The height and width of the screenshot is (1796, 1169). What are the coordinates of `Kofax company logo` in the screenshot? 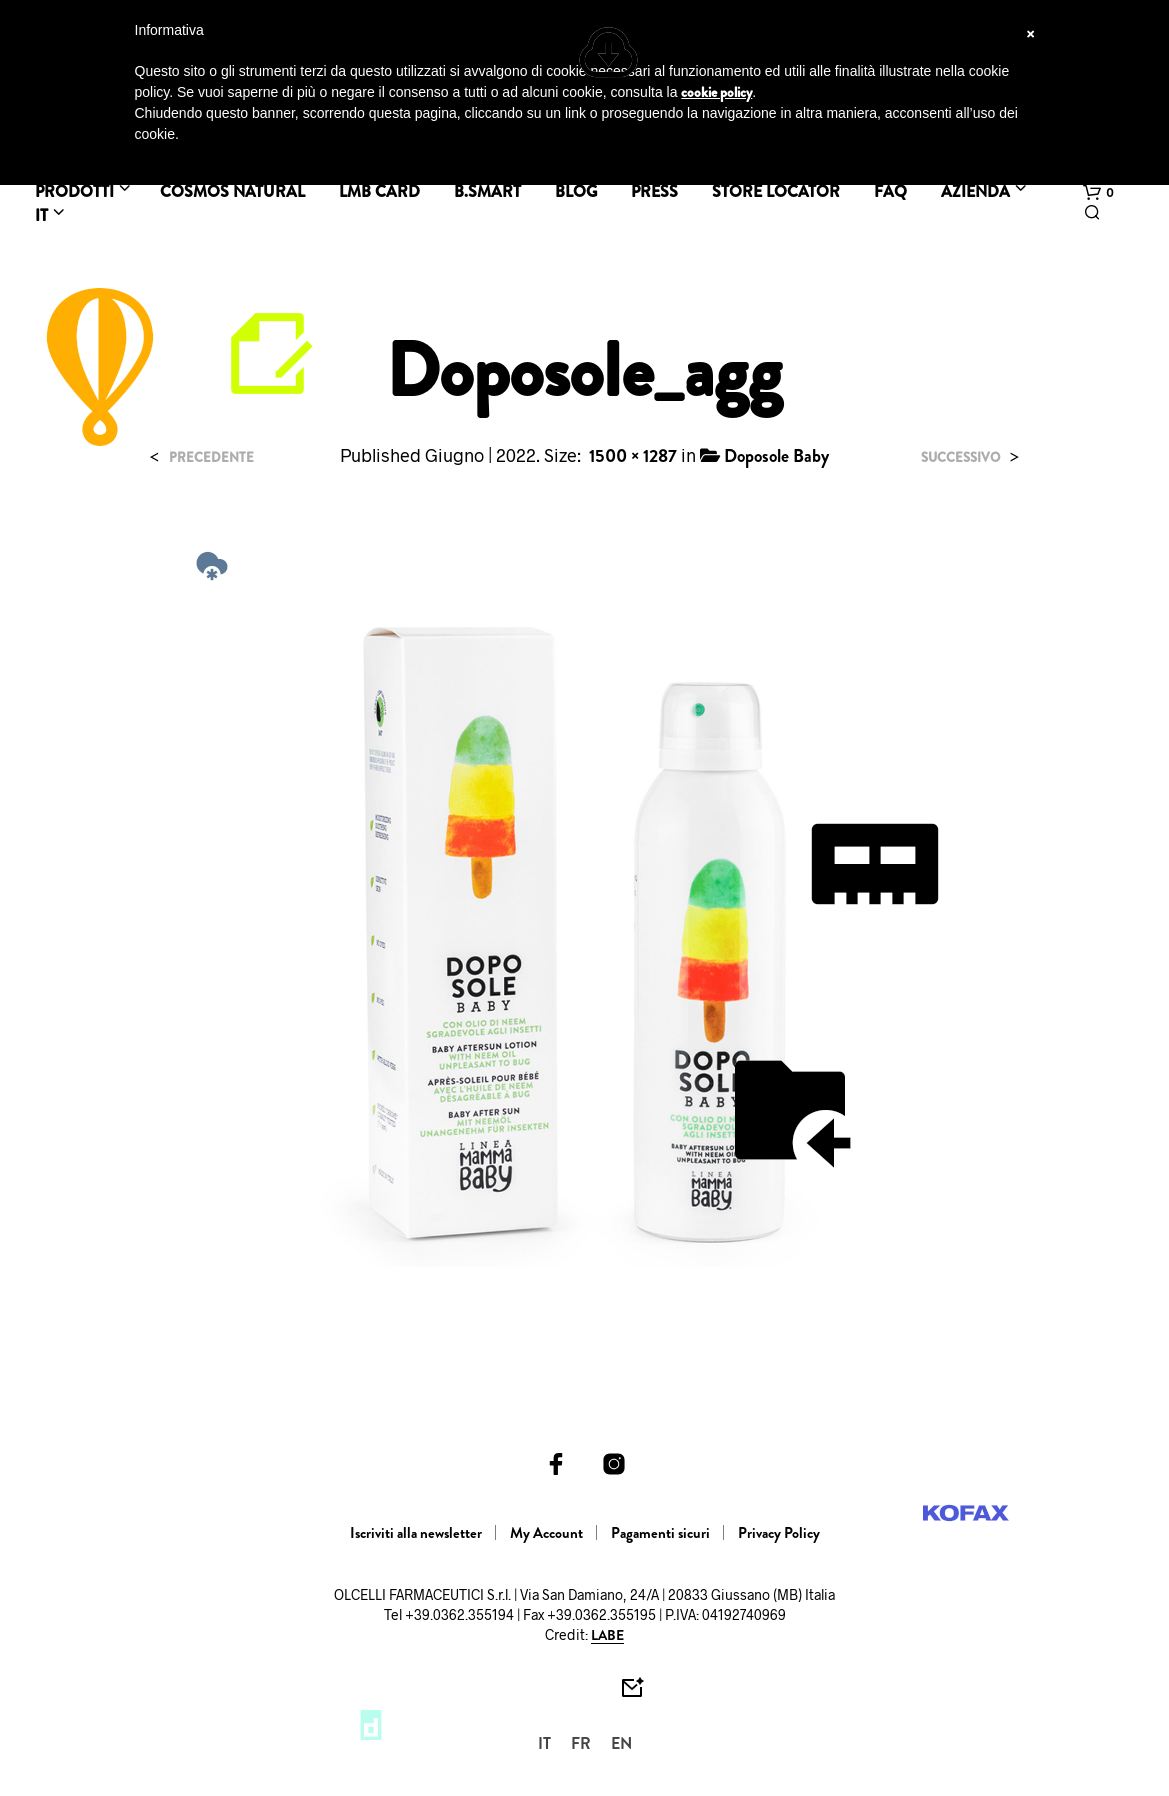 It's located at (966, 1513).